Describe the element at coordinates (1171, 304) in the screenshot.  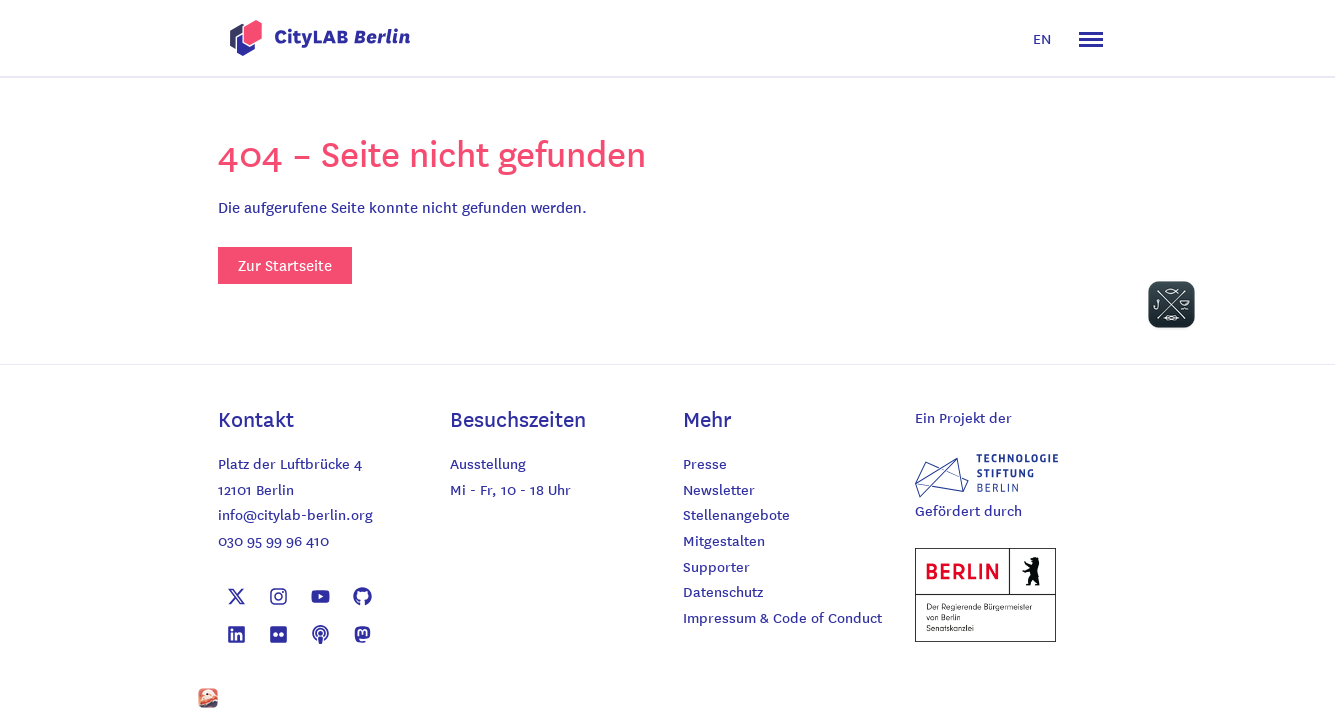
I see `launch fishing planet game` at that location.